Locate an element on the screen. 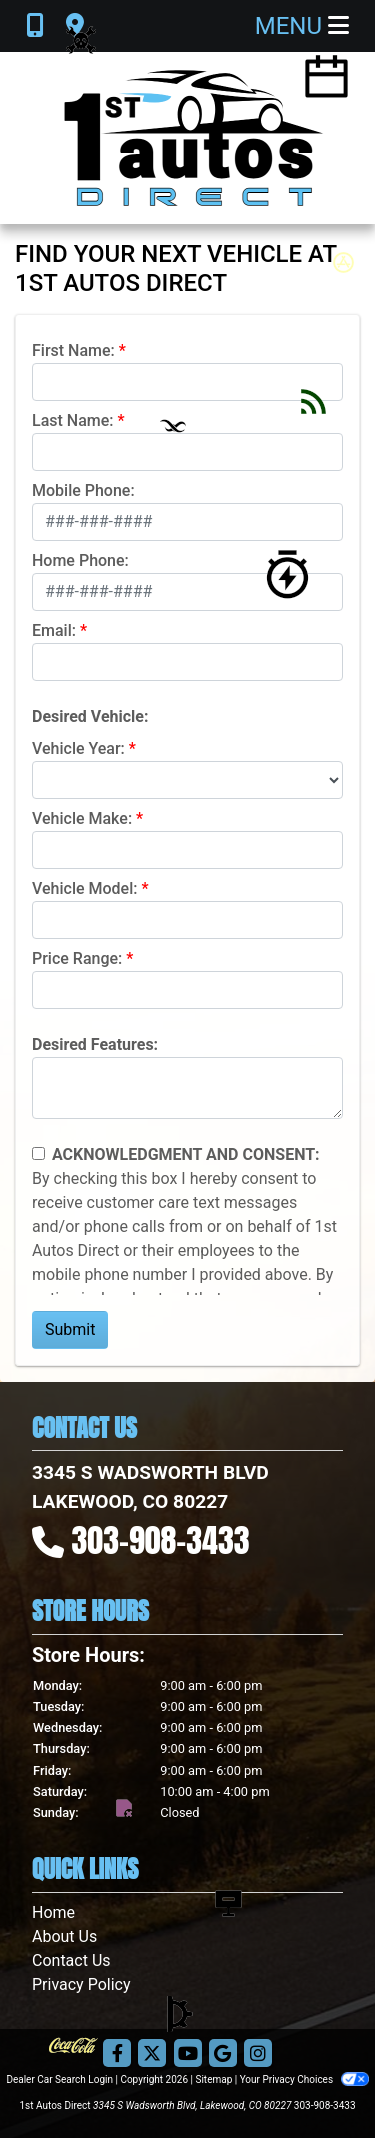  visit hackaday website or community is located at coordinates (81, 40).